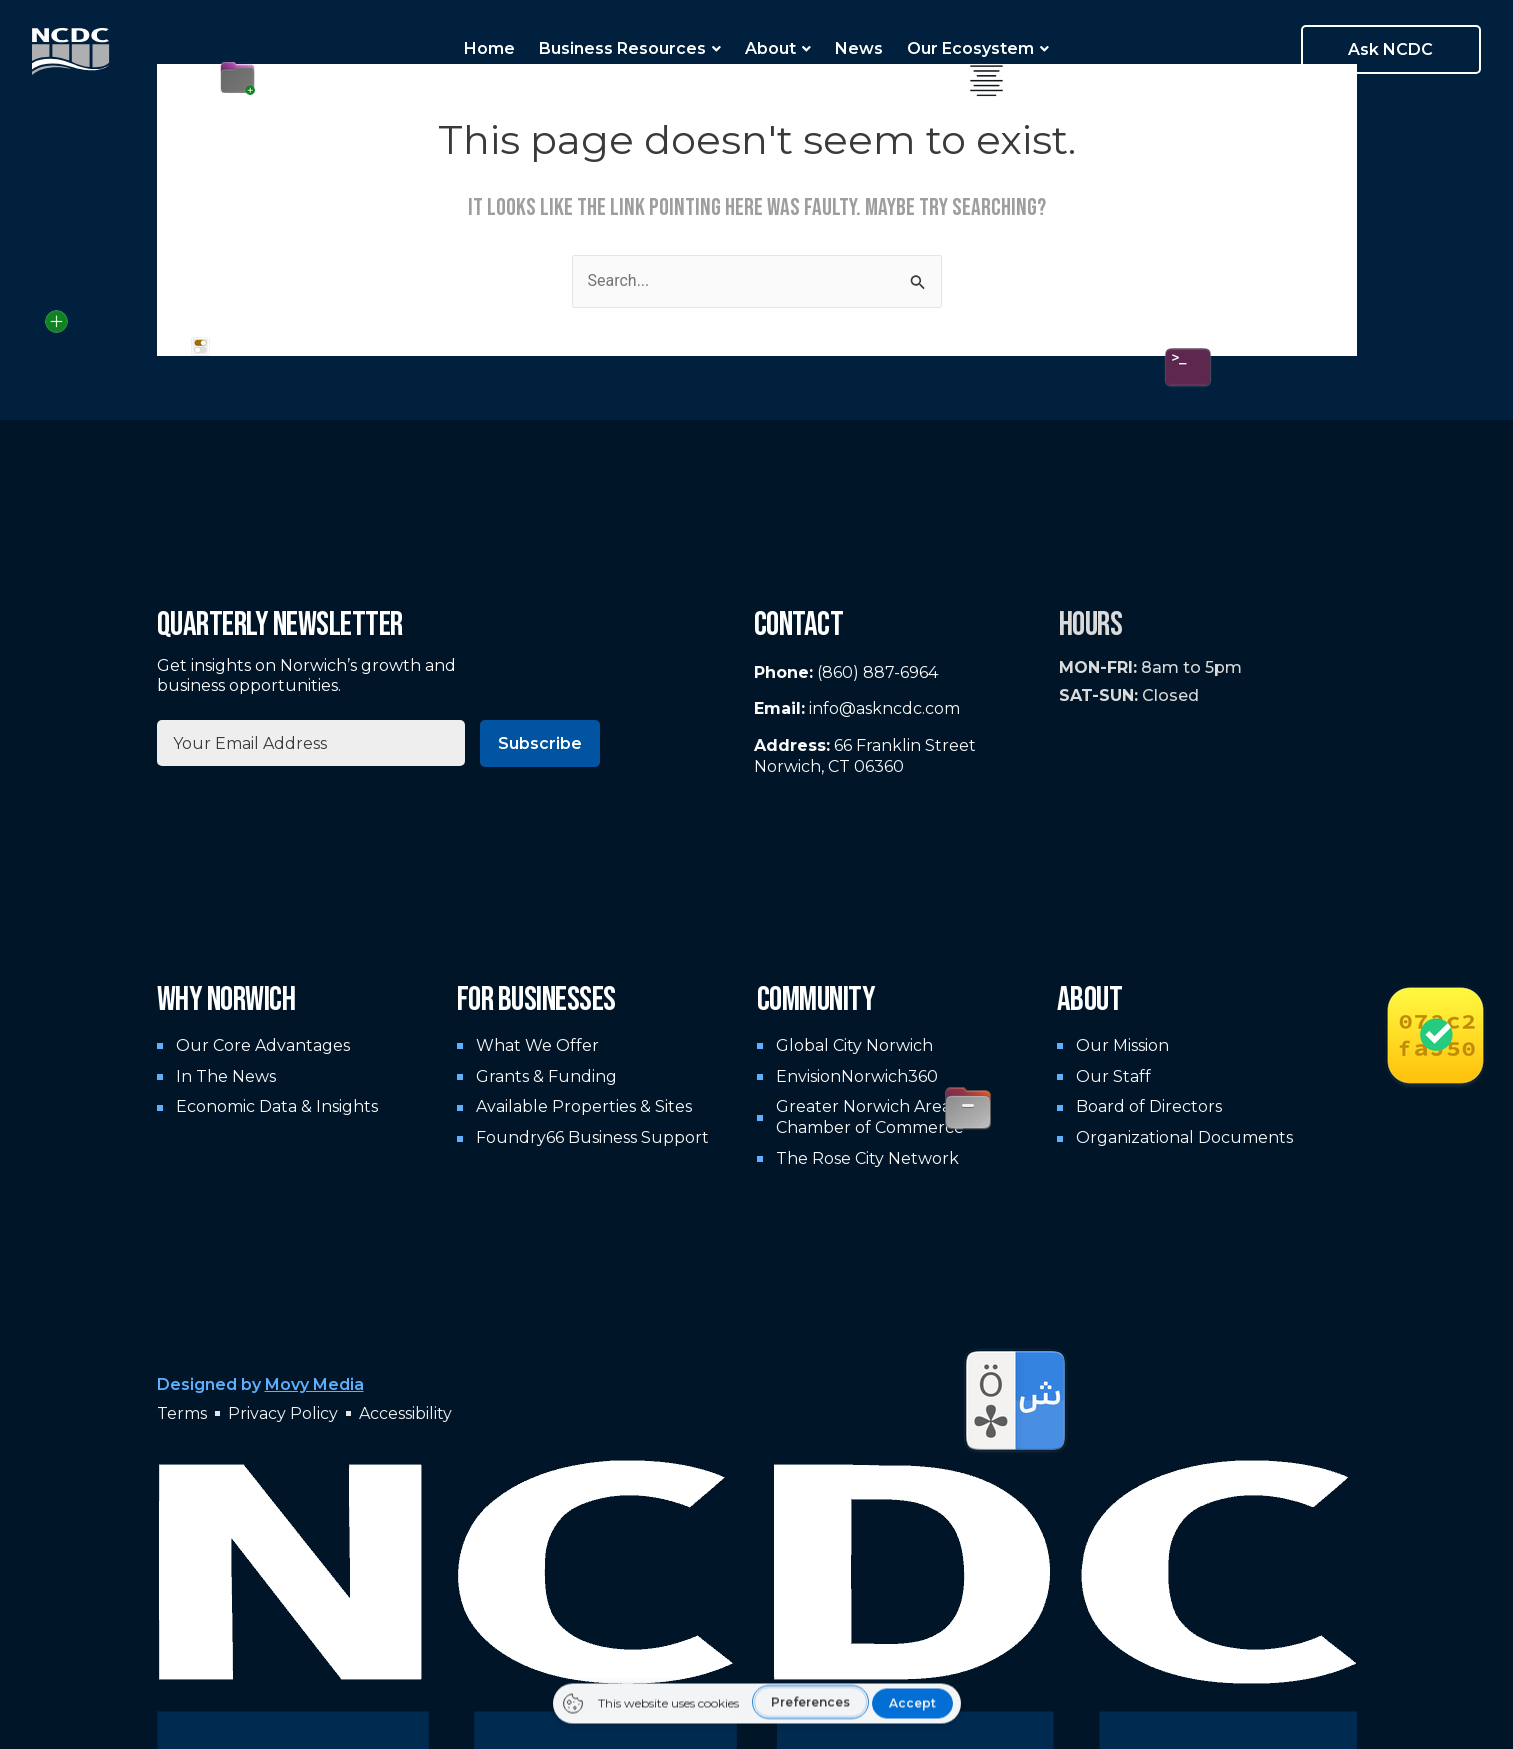 The width and height of the screenshot is (1513, 1749). What do you see at coordinates (968, 1108) in the screenshot?
I see `open the file manager application` at bounding box center [968, 1108].